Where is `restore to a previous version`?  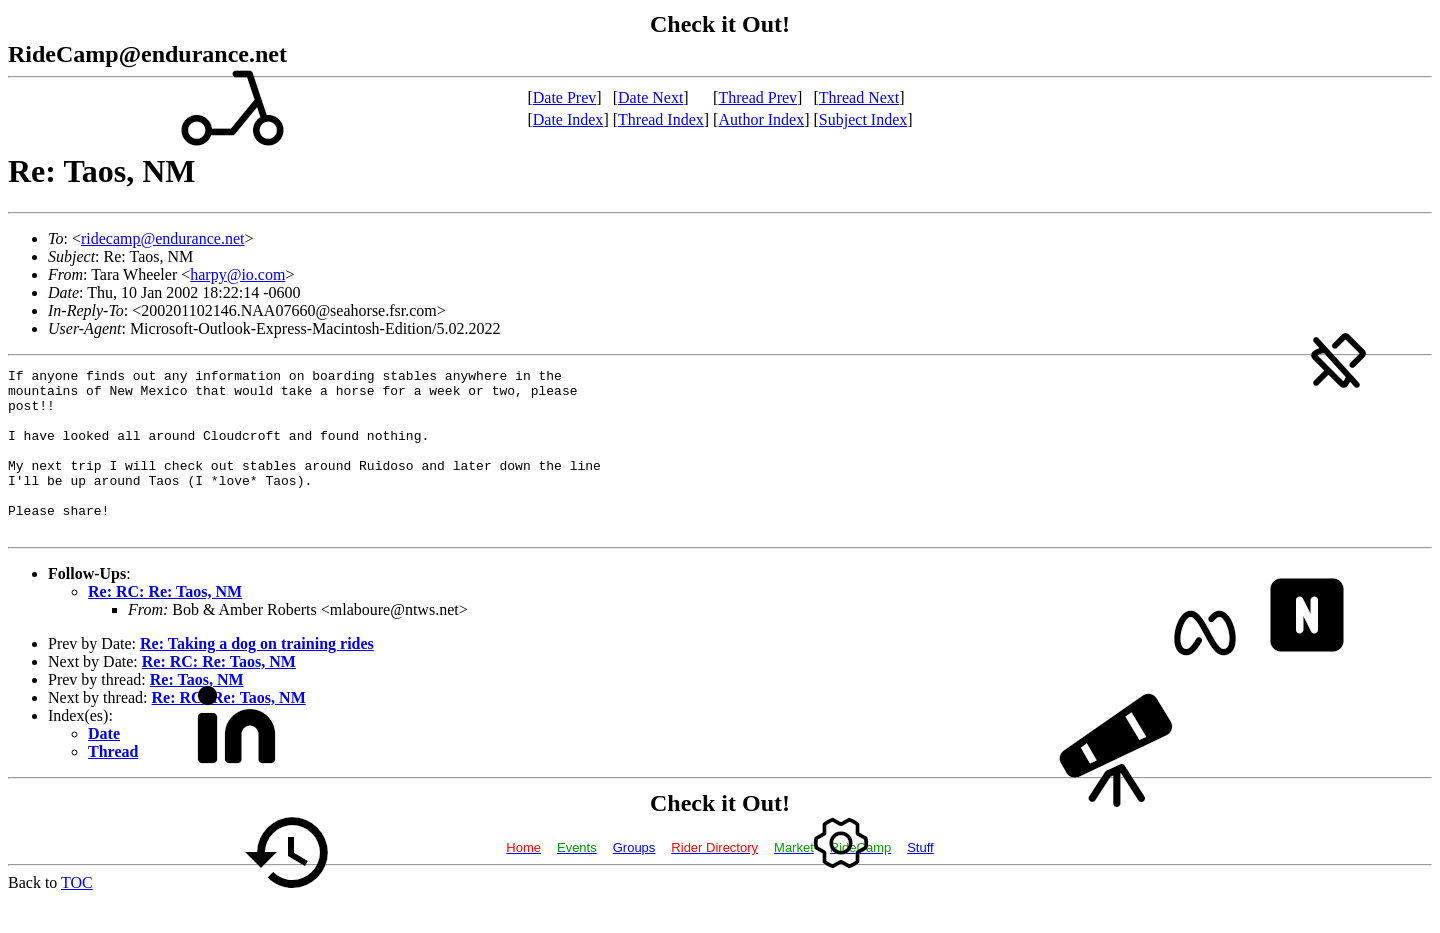
restore to a previous version is located at coordinates (288, 852).